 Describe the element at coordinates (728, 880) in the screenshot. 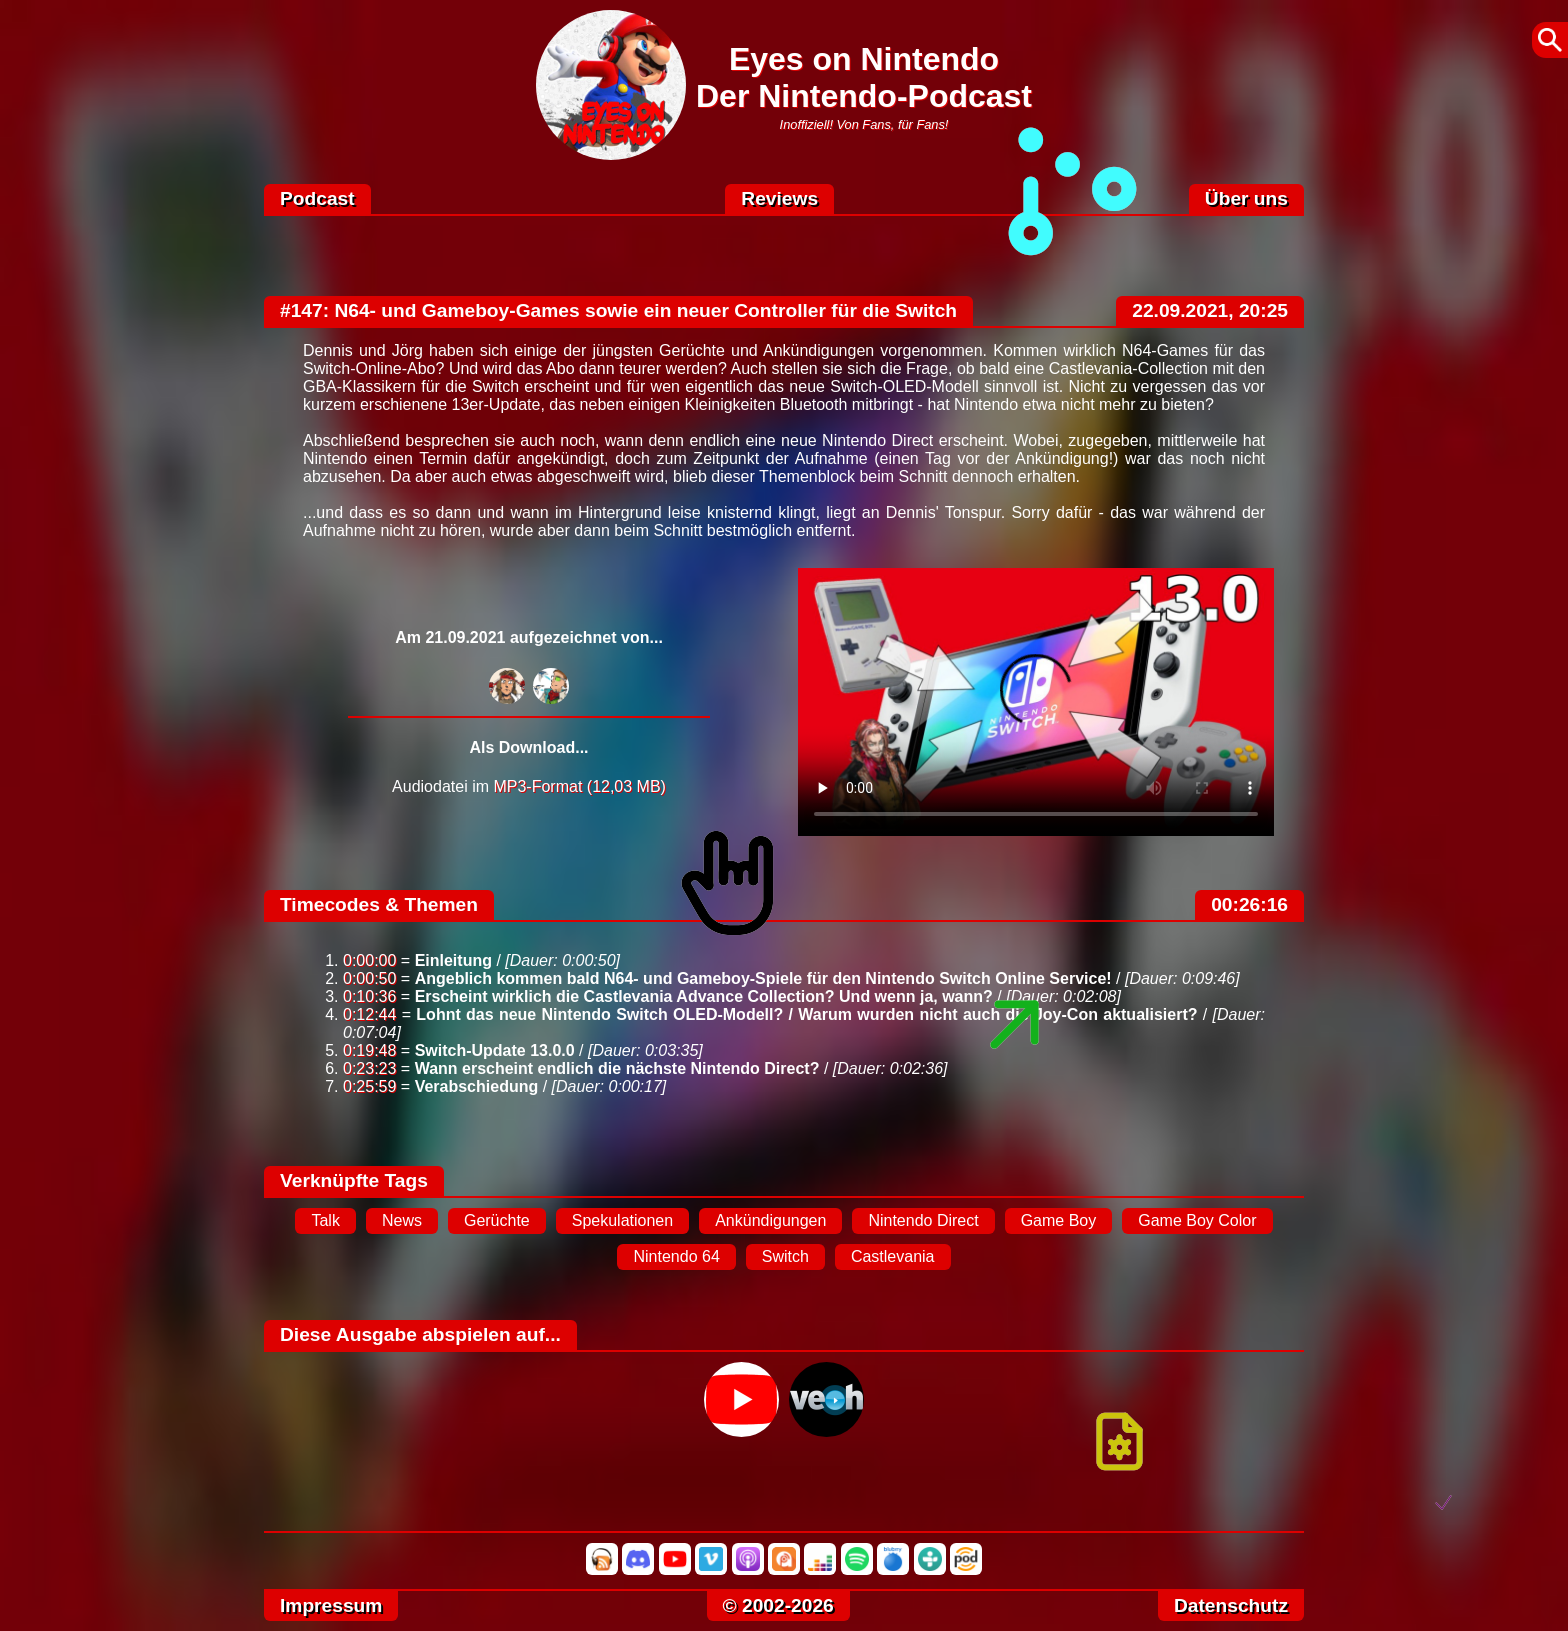

I see `express love or appreciation` at that location.